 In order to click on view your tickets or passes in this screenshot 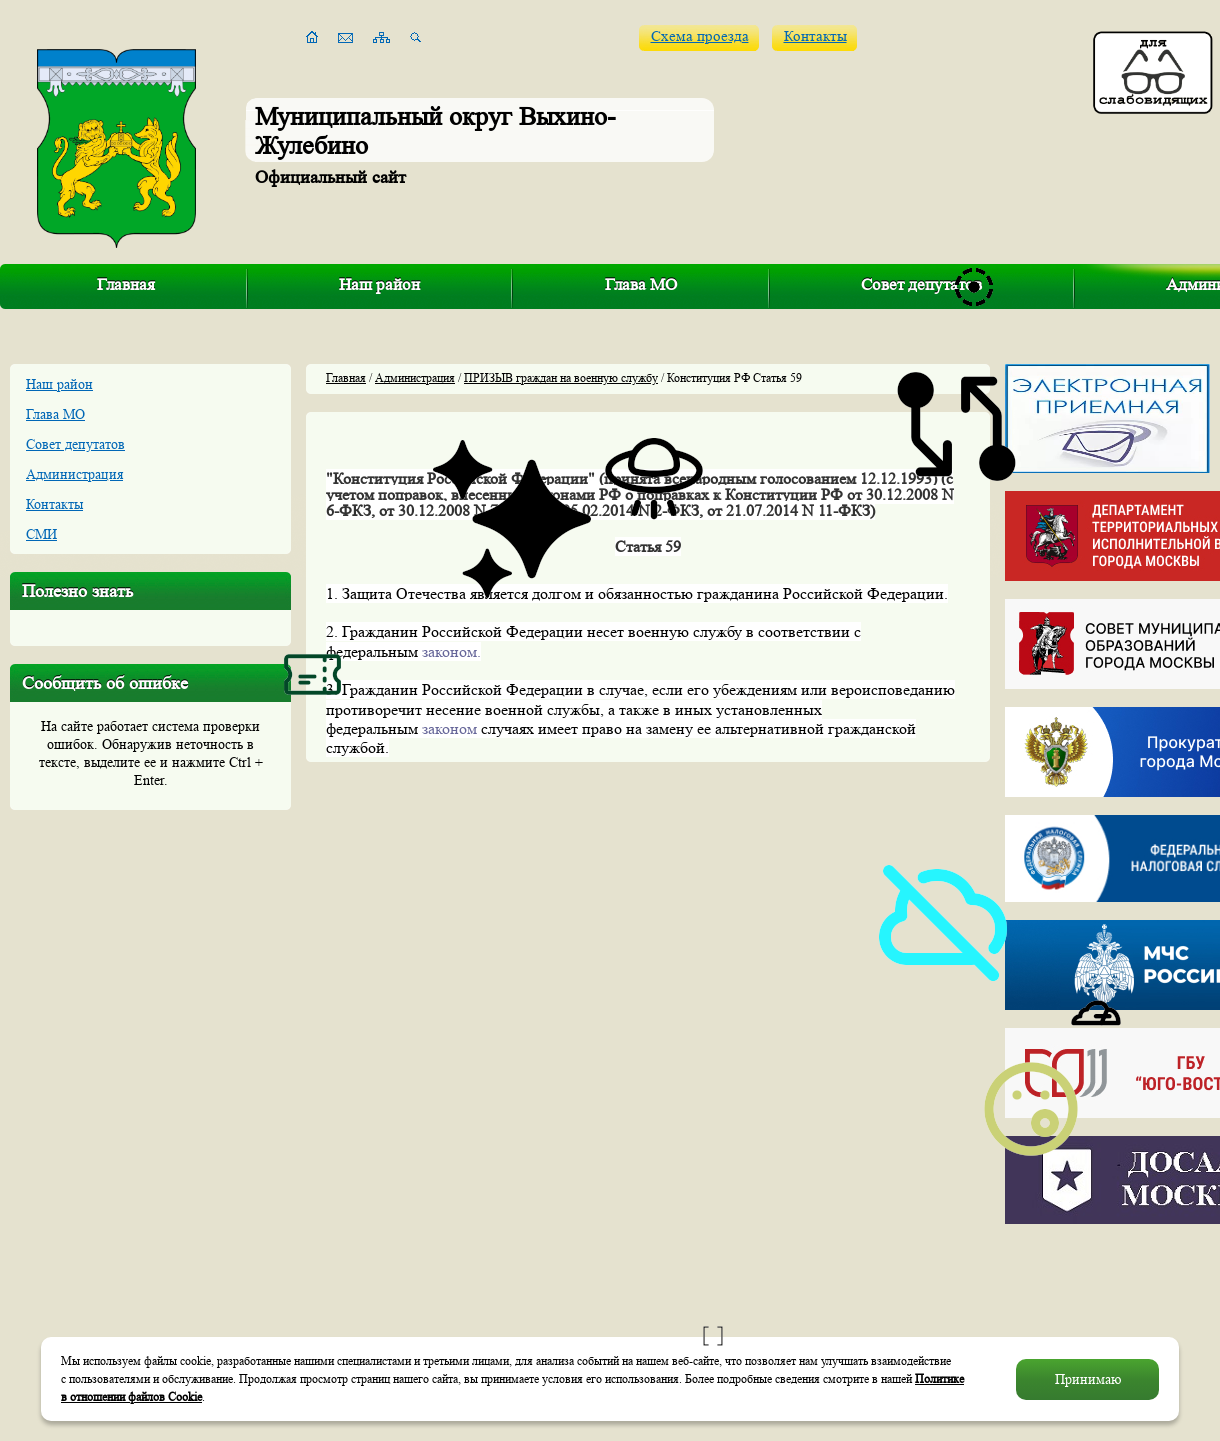, I will do `click(312, 674)`.